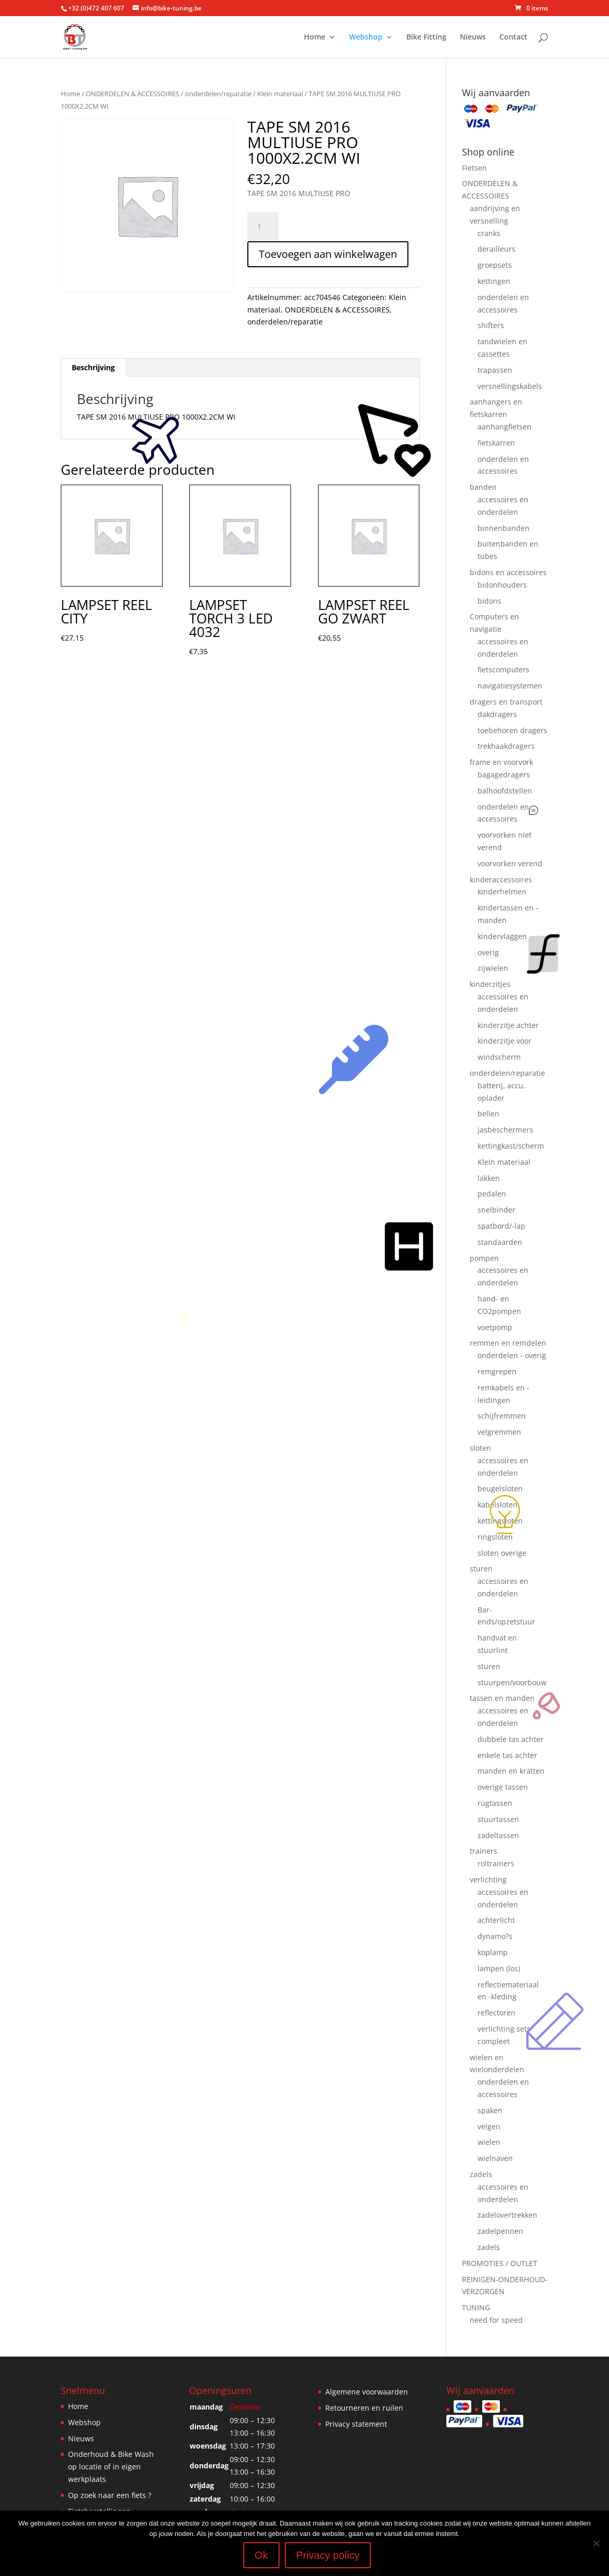 This screenshot has width=609, height=2576. What do you see at coordinates (546, 1706) in the screenshot?
I see `select a fill color` at bounding box center [546, 1706].